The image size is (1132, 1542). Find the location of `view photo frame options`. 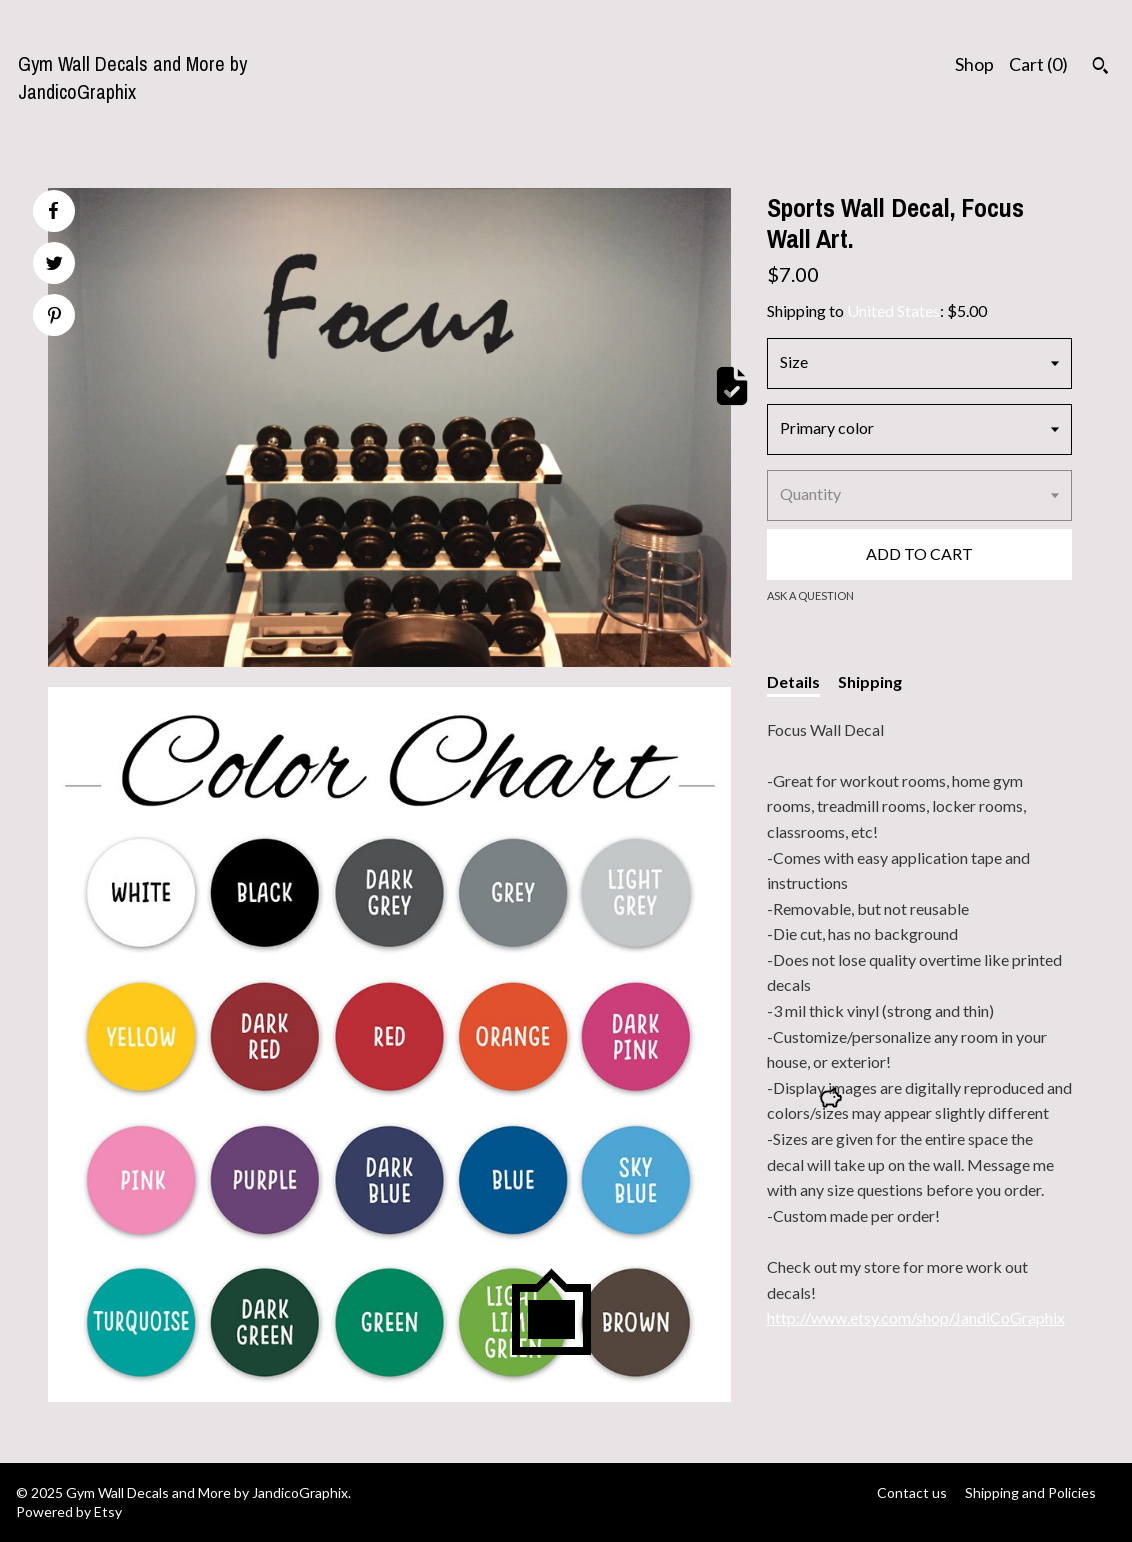

view photo frame options is located at coordinates (551, 1315).